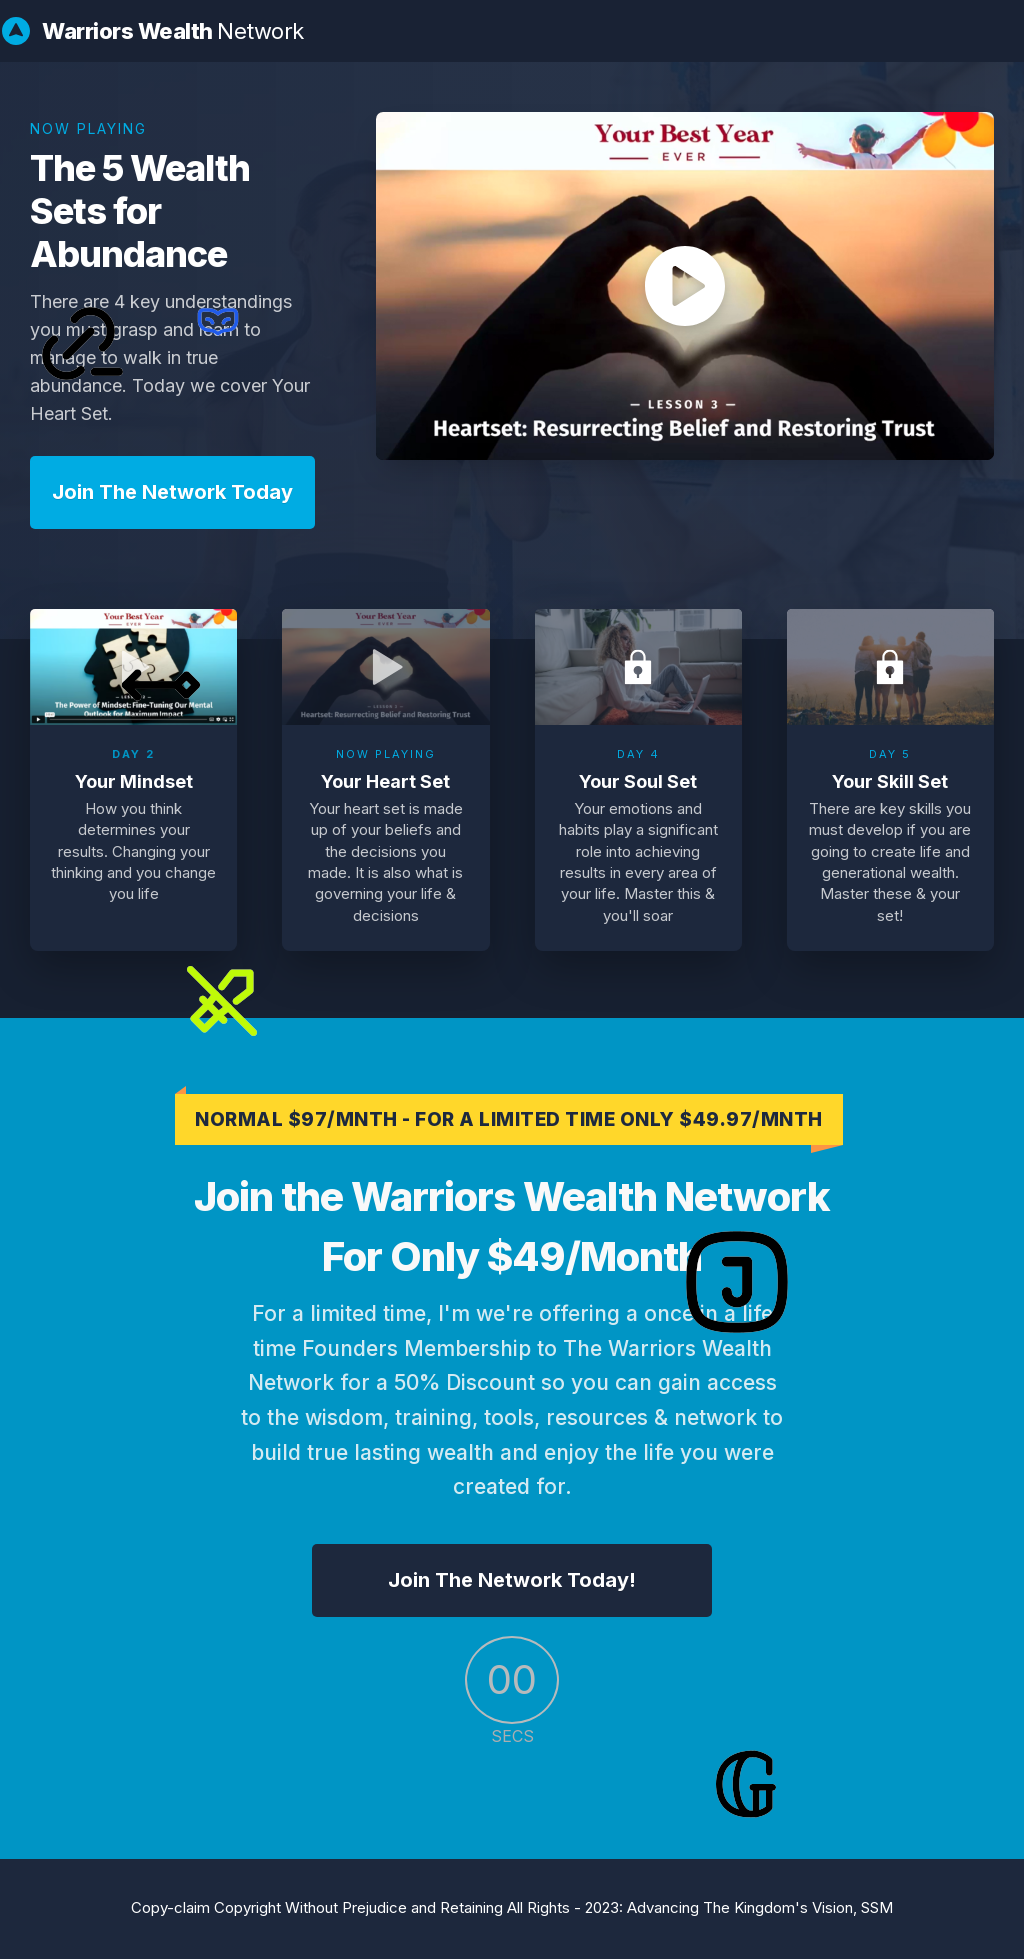 Image resolution: width=1024 pixels, height=1959 pixels. I want to click on disable combat mode, so click(222, 1001).